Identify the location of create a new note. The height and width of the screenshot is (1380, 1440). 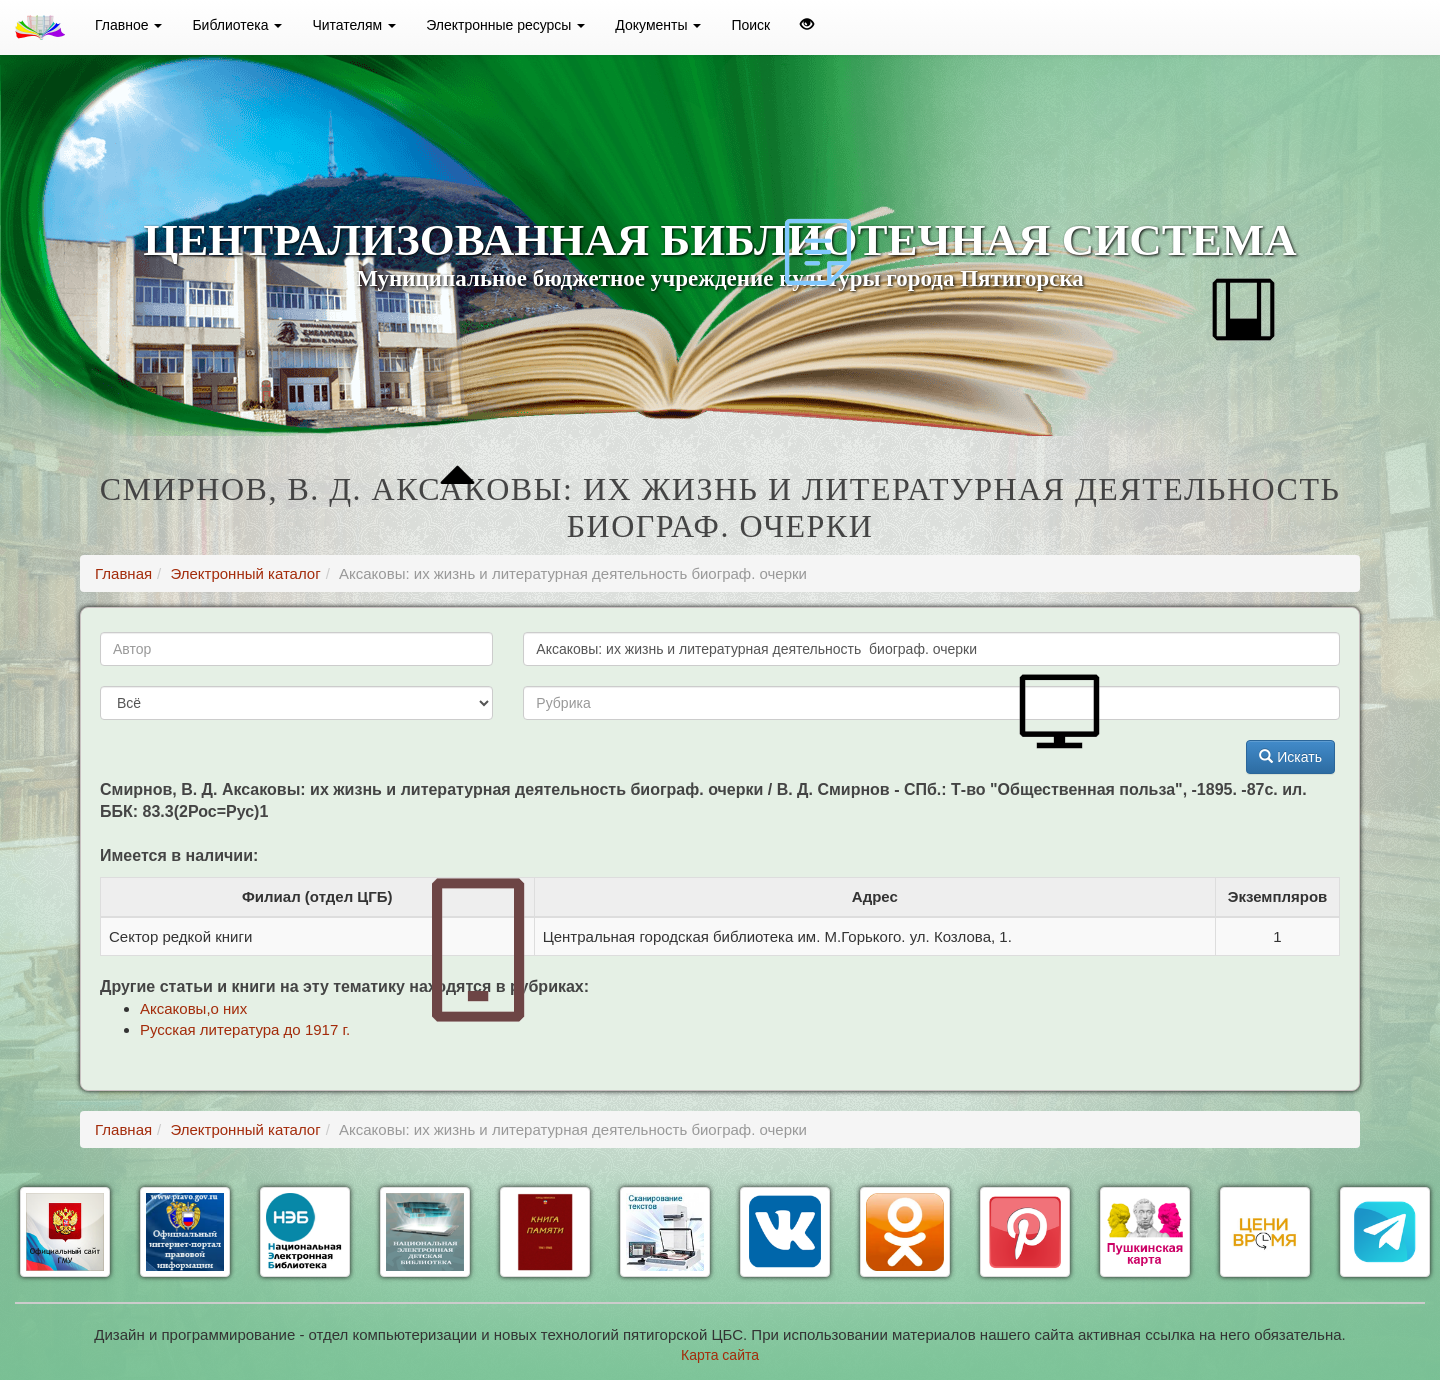
(818, 252).